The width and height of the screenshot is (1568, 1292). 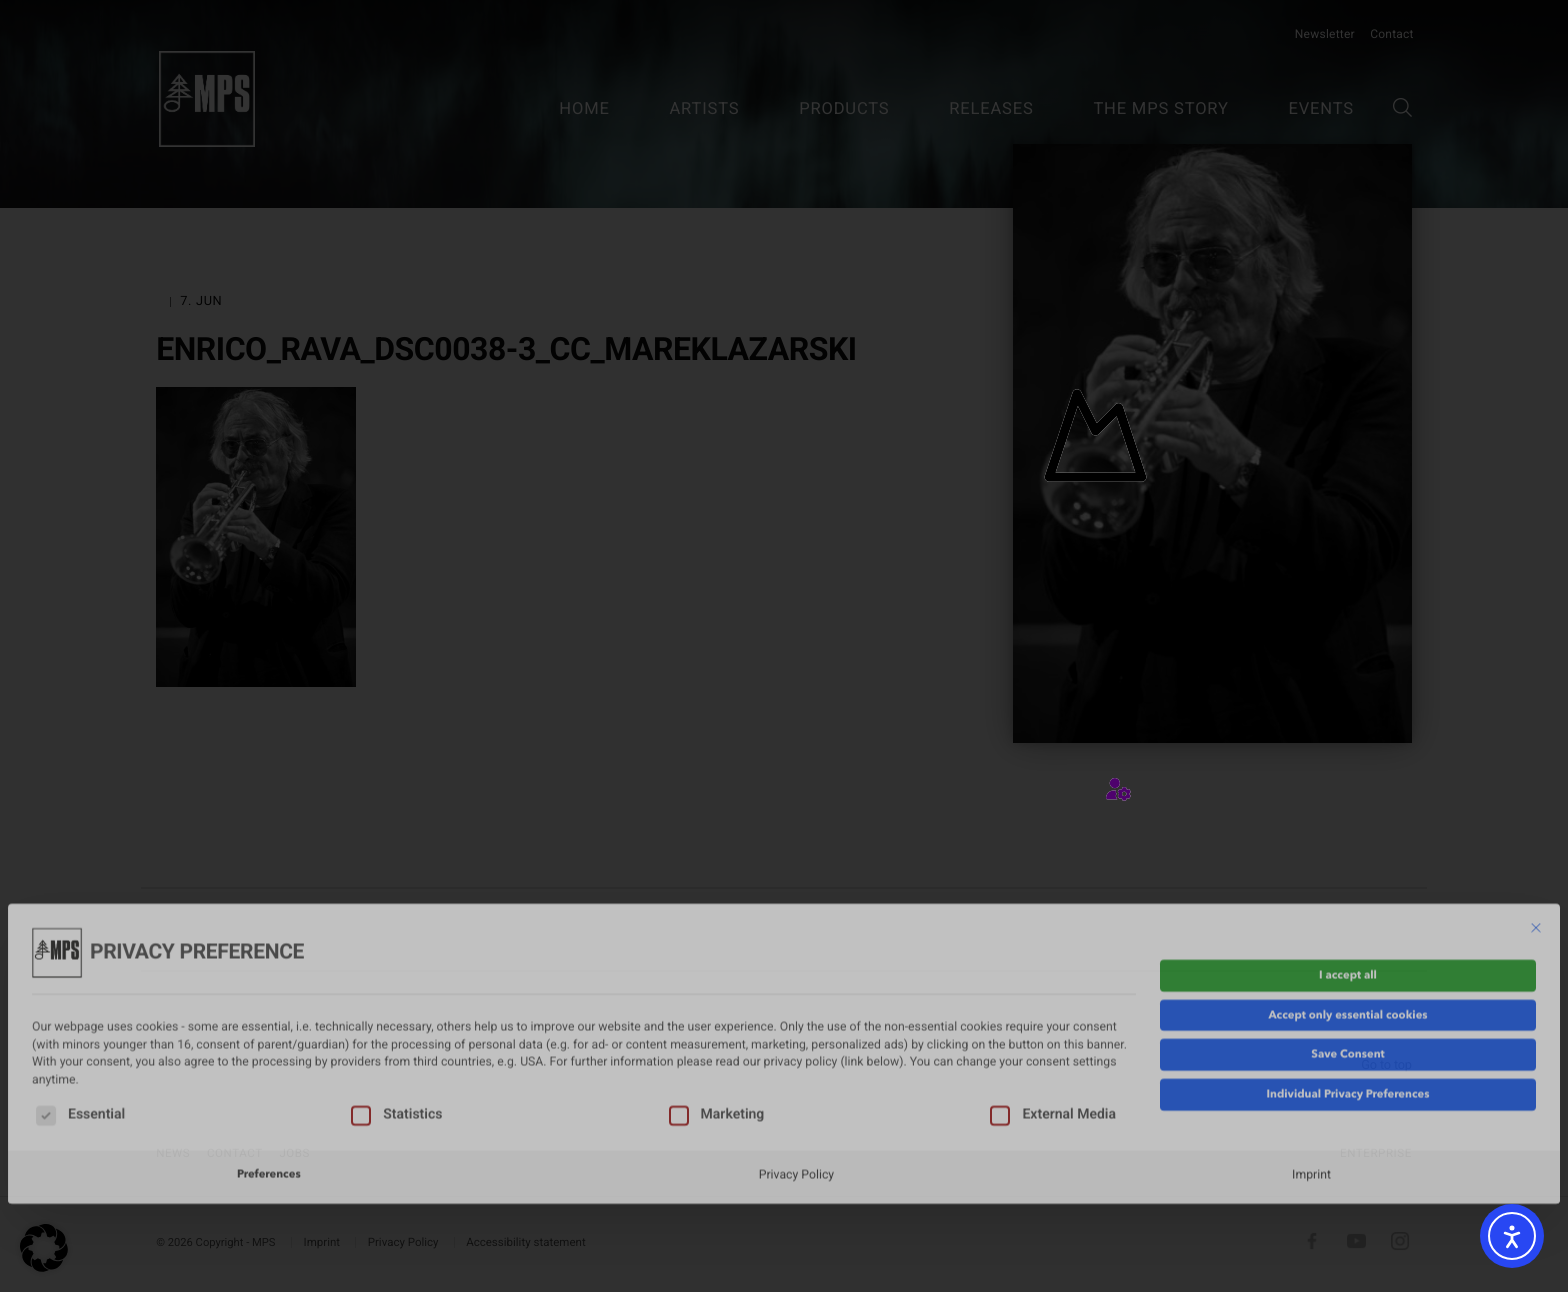 I want to click on view outdoor or nature-related content, so click(x=1095, y=435).